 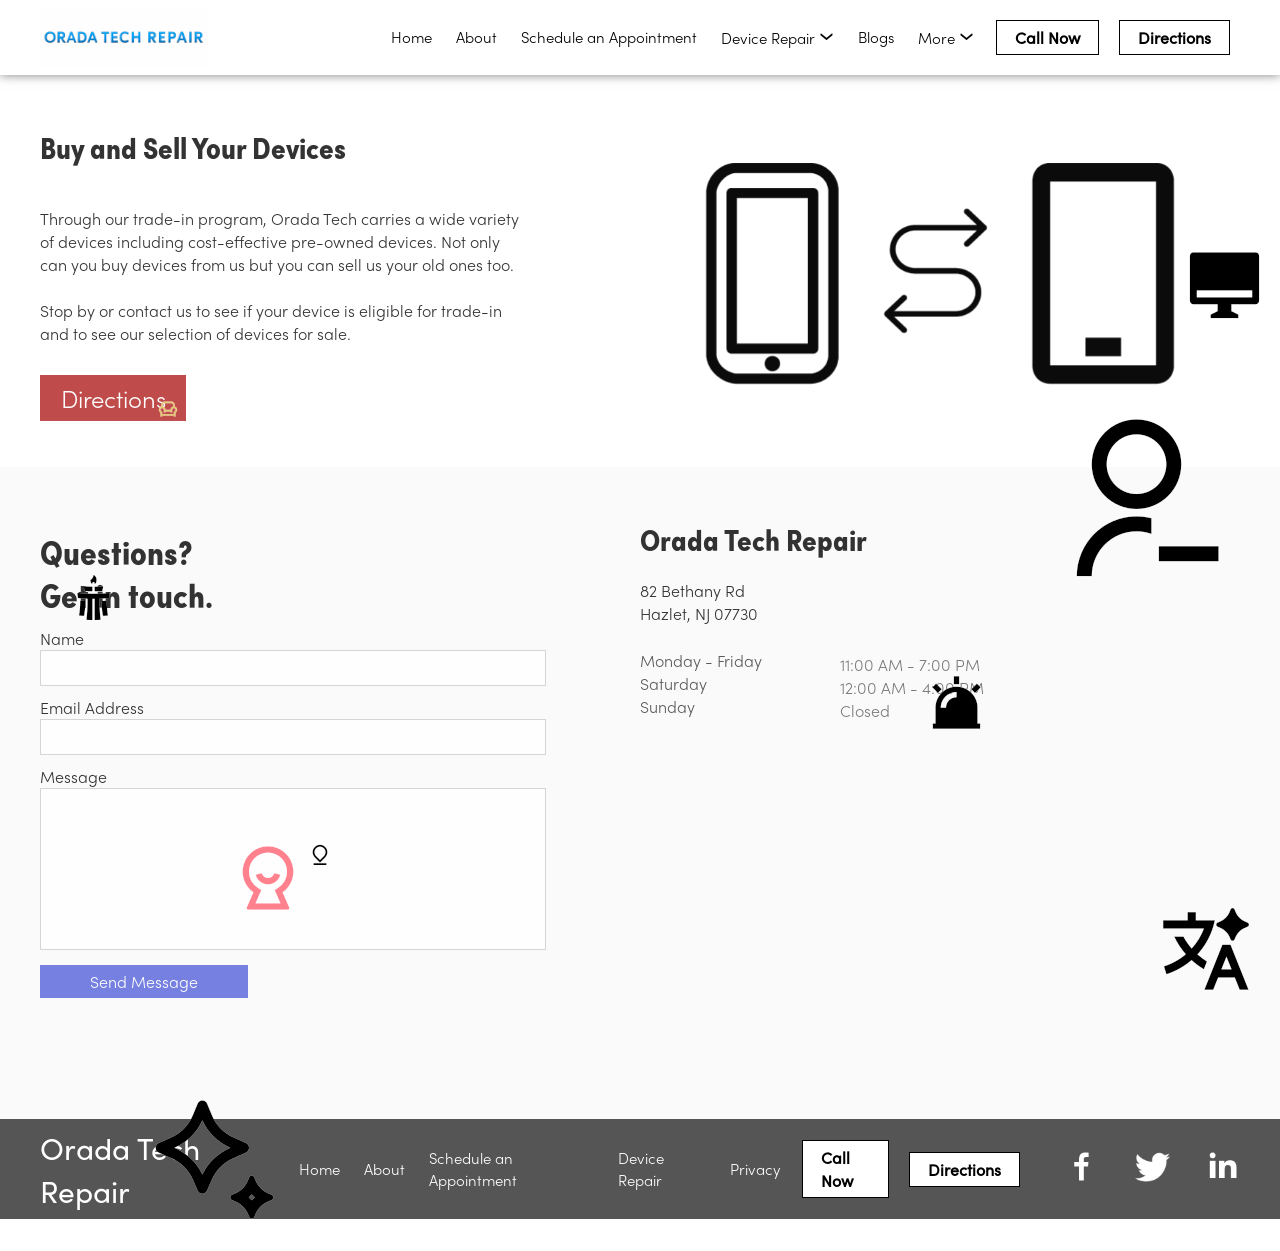 I want to click on indicates a system warning or alert, so click(x=956, y=702).